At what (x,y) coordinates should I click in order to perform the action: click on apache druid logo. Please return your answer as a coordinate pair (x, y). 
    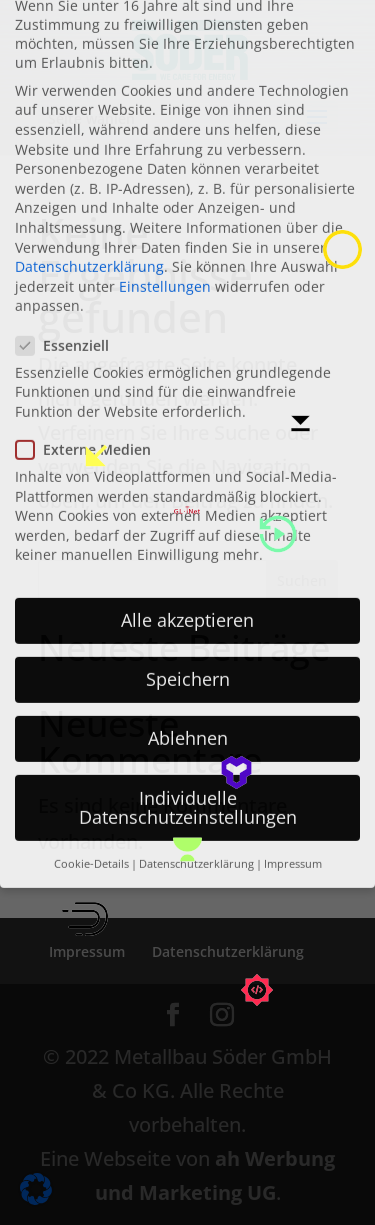
    Looking at the image, I should click on (85, 919).